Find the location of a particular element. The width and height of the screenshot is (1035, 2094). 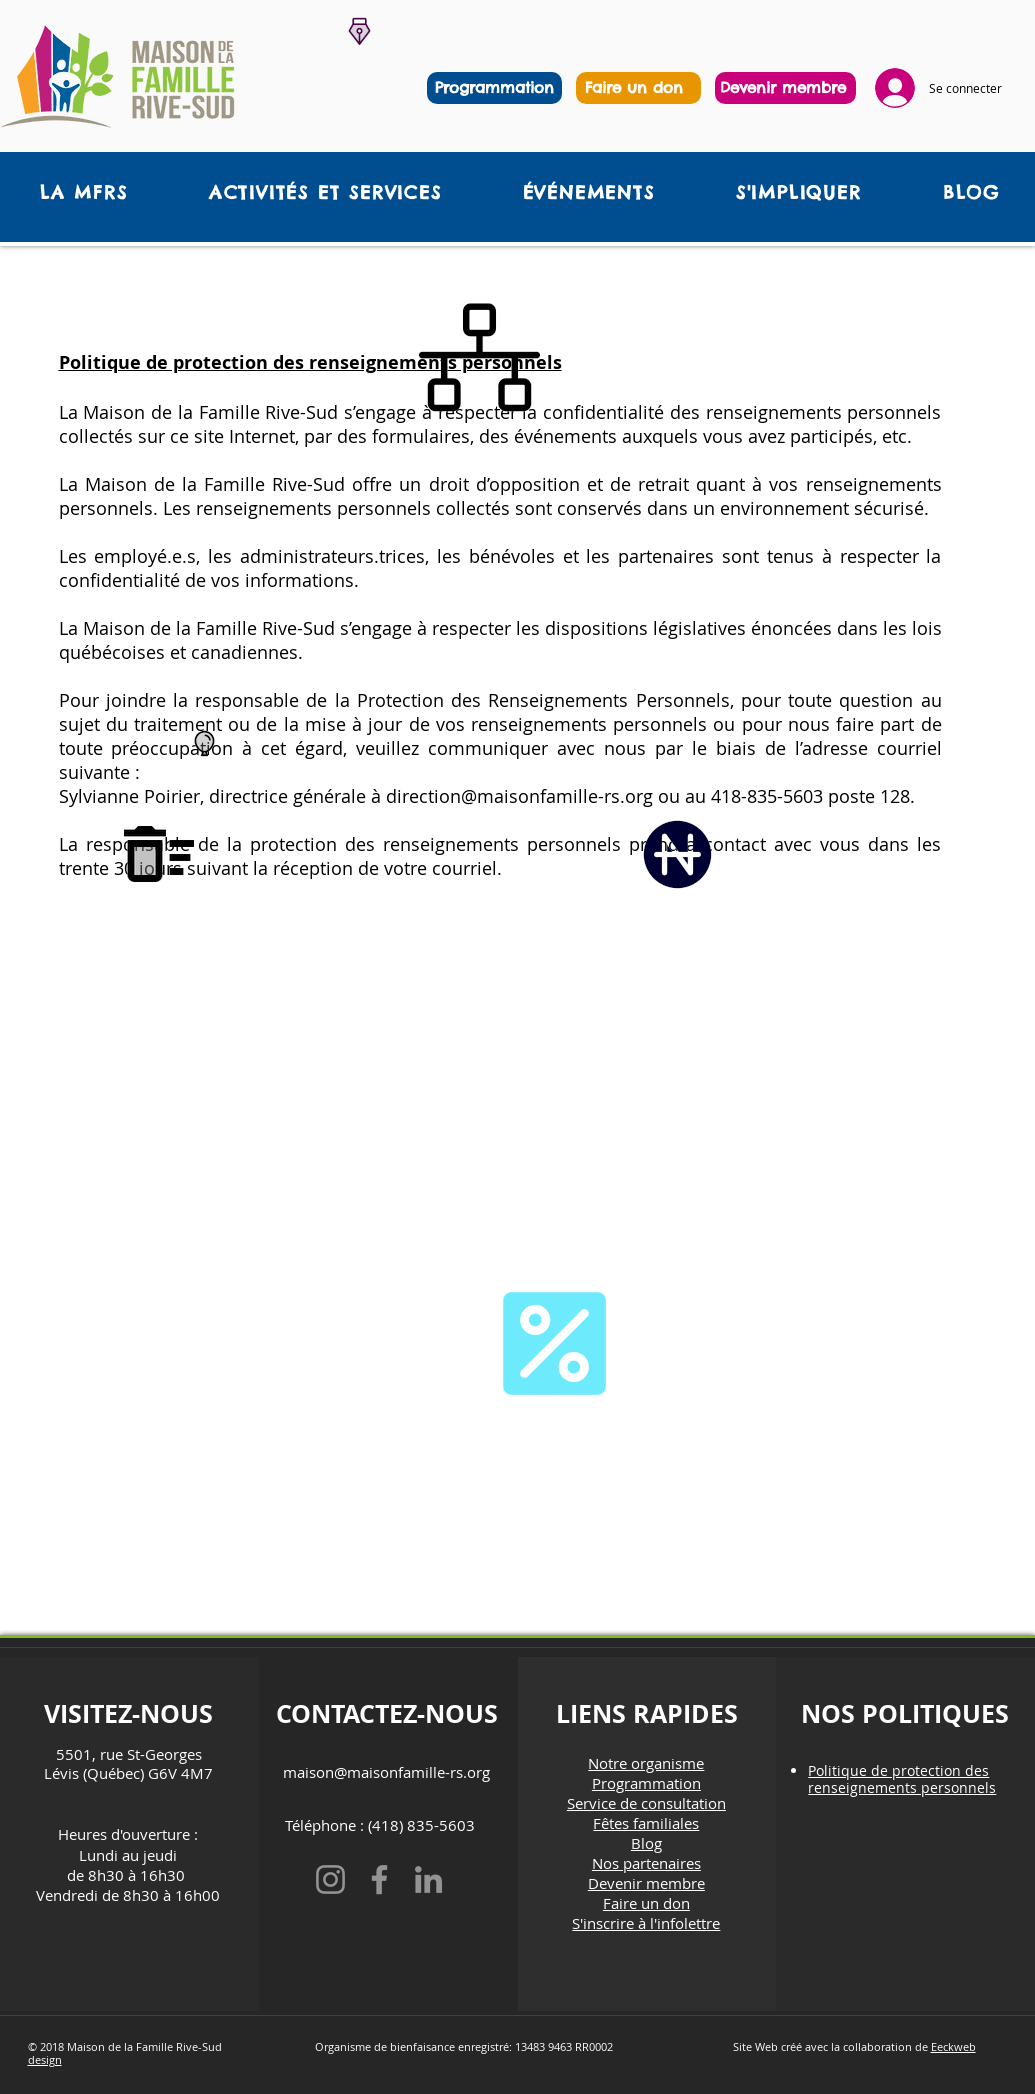

view balance in Nigerian naira is located at coordinates (677, 854).